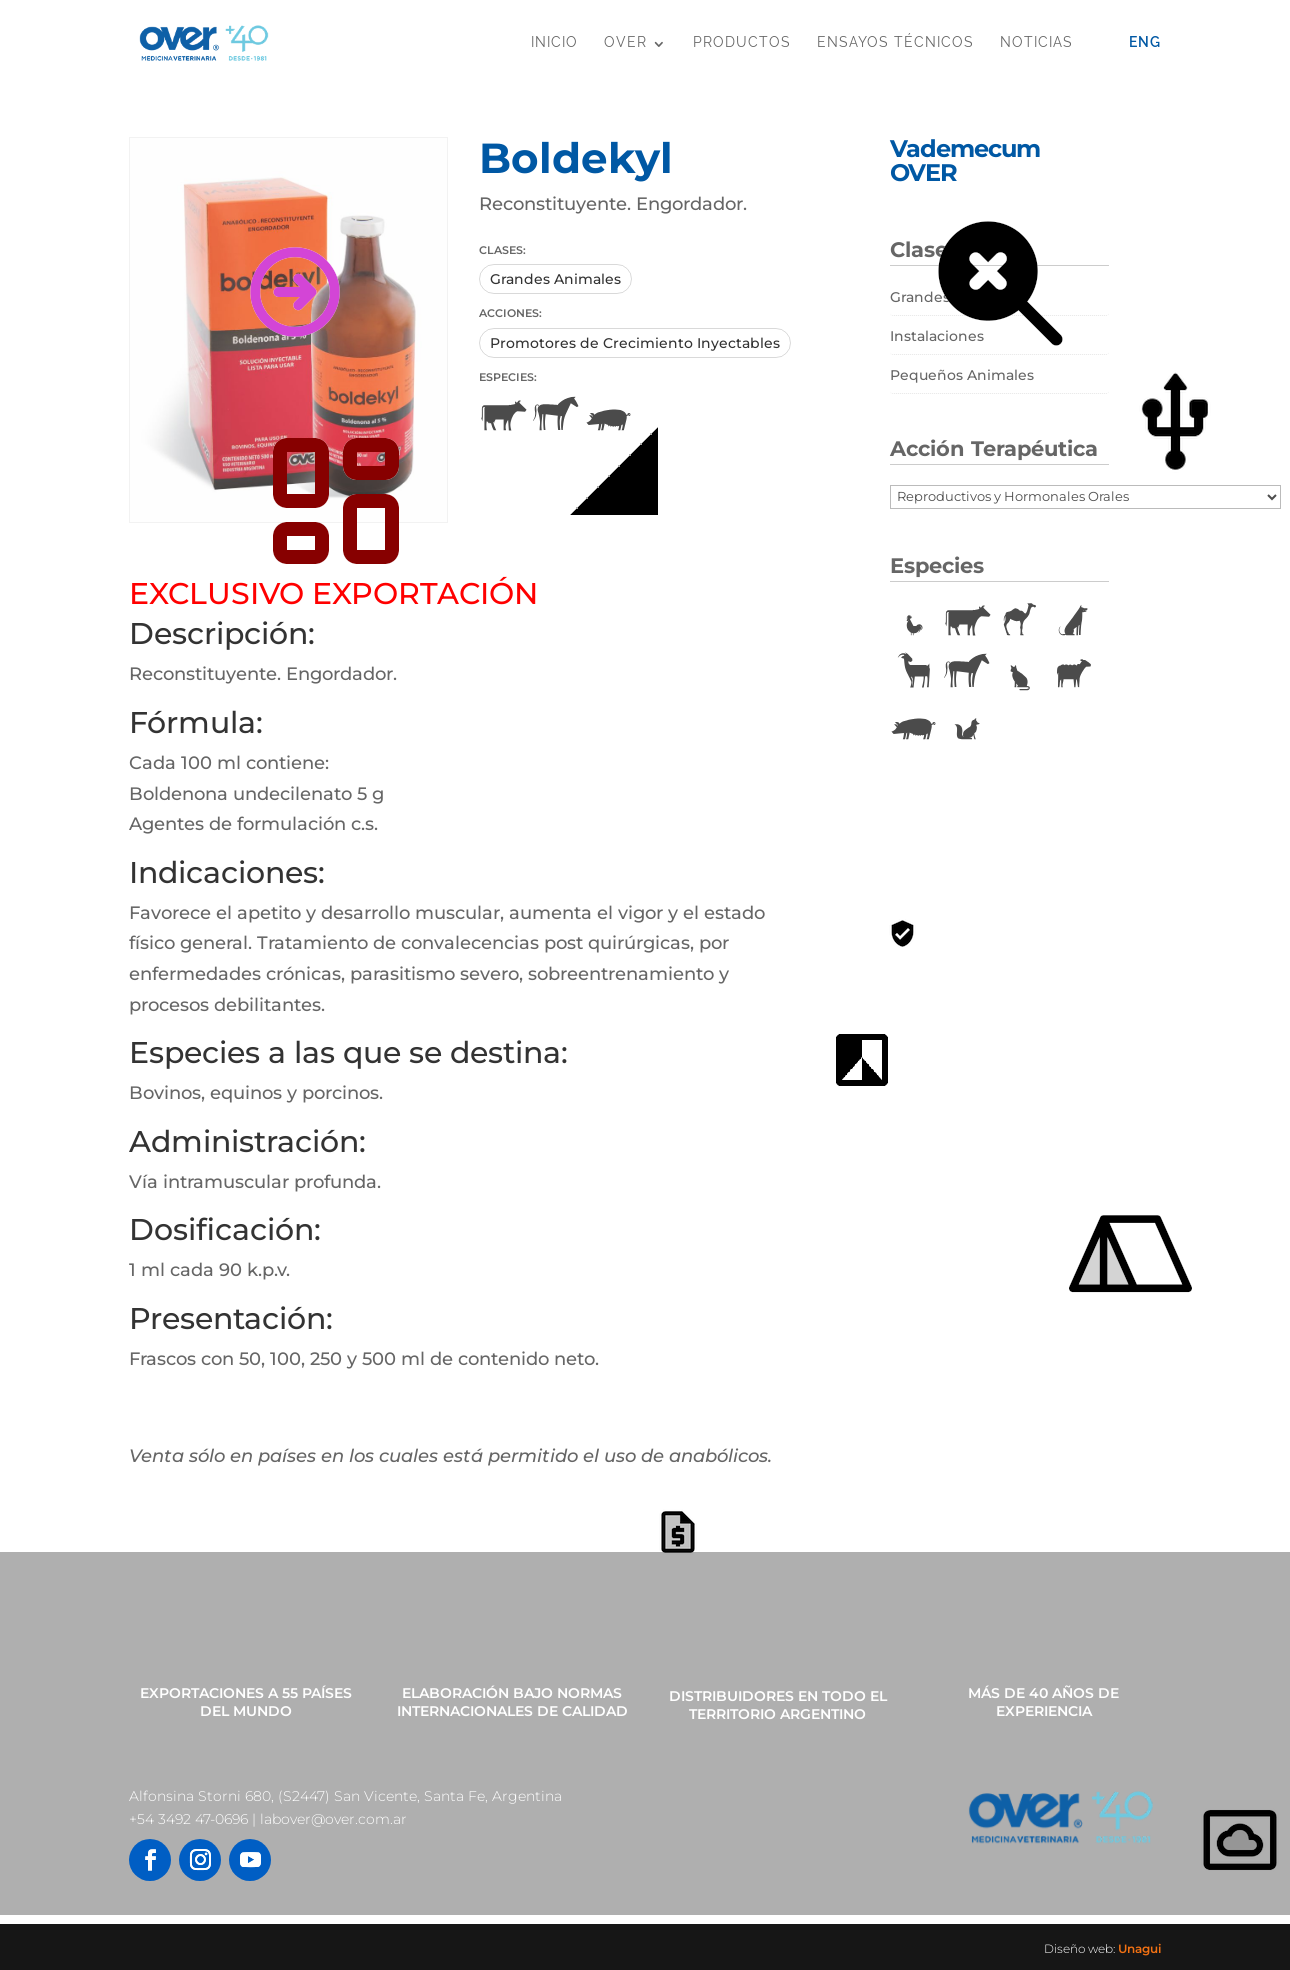 The width and height of the screenshot is (1290, 1970). Describe the element at coordinates (1240, 1840) in the screenshot. I see `access daydream or screensaver settings` at that location.